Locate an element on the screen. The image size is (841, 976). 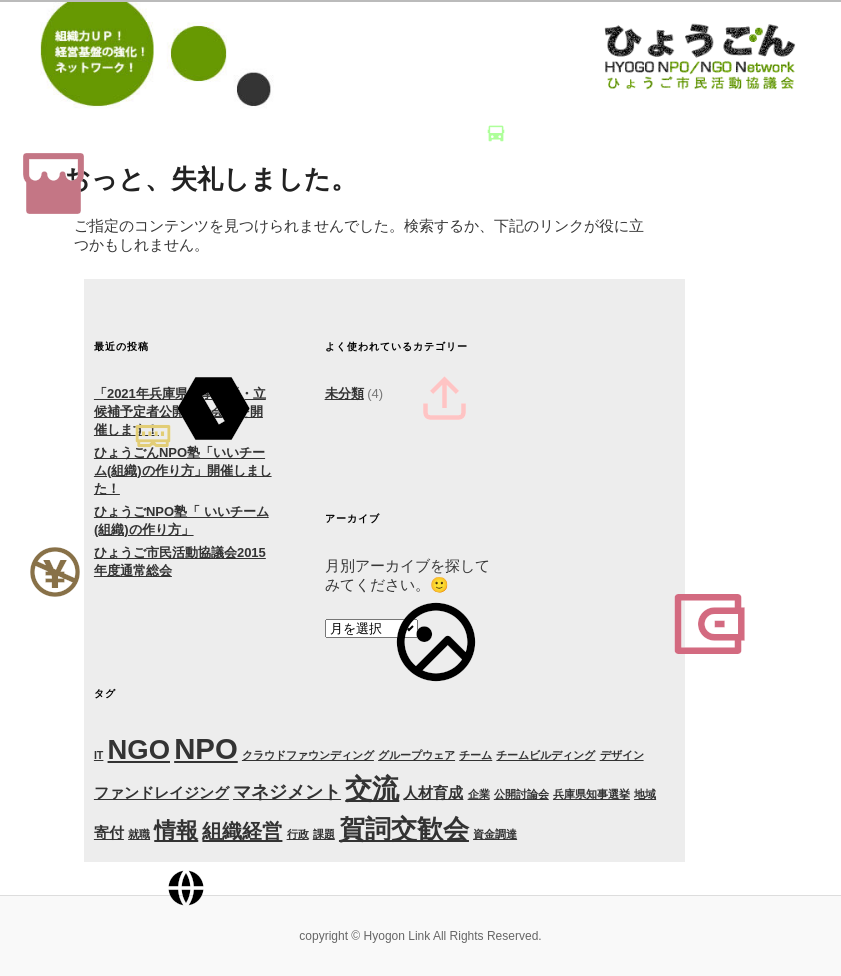
access the online store or marketplace is located at coordinates (53, 183).